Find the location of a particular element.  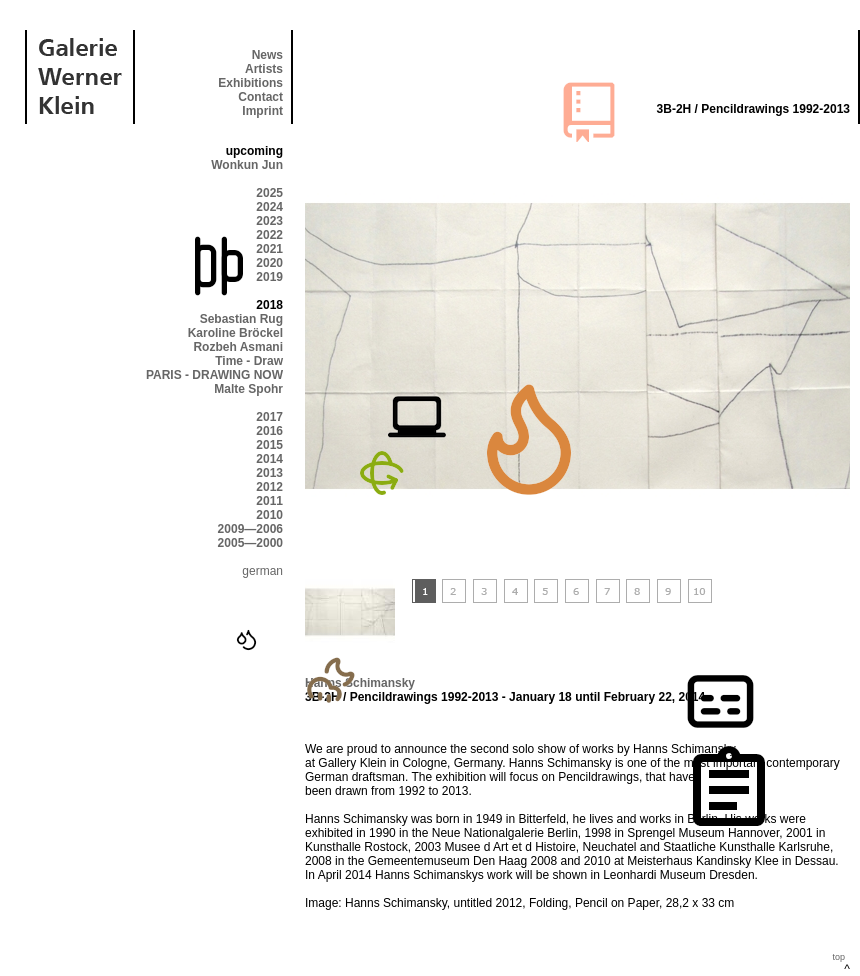

enable closed captions or subtitles is located at coordinates (720, 701).